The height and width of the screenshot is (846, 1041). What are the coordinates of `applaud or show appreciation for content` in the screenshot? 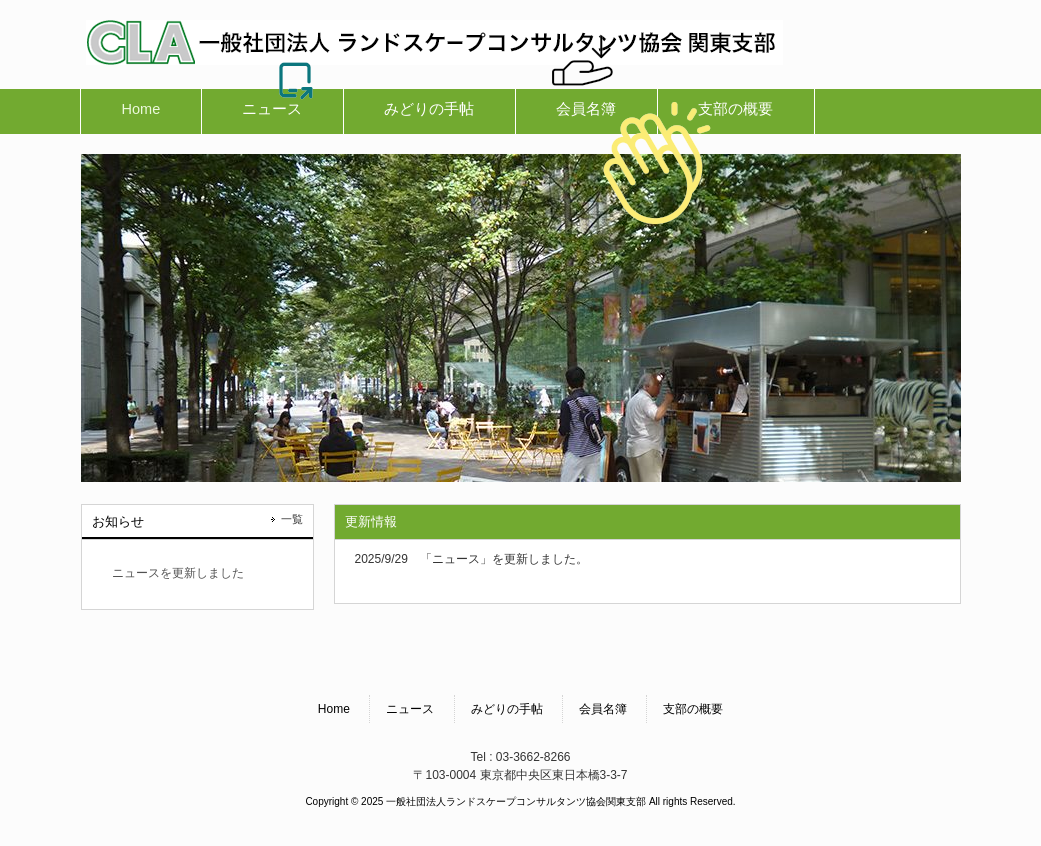 It's located at (655, 163).